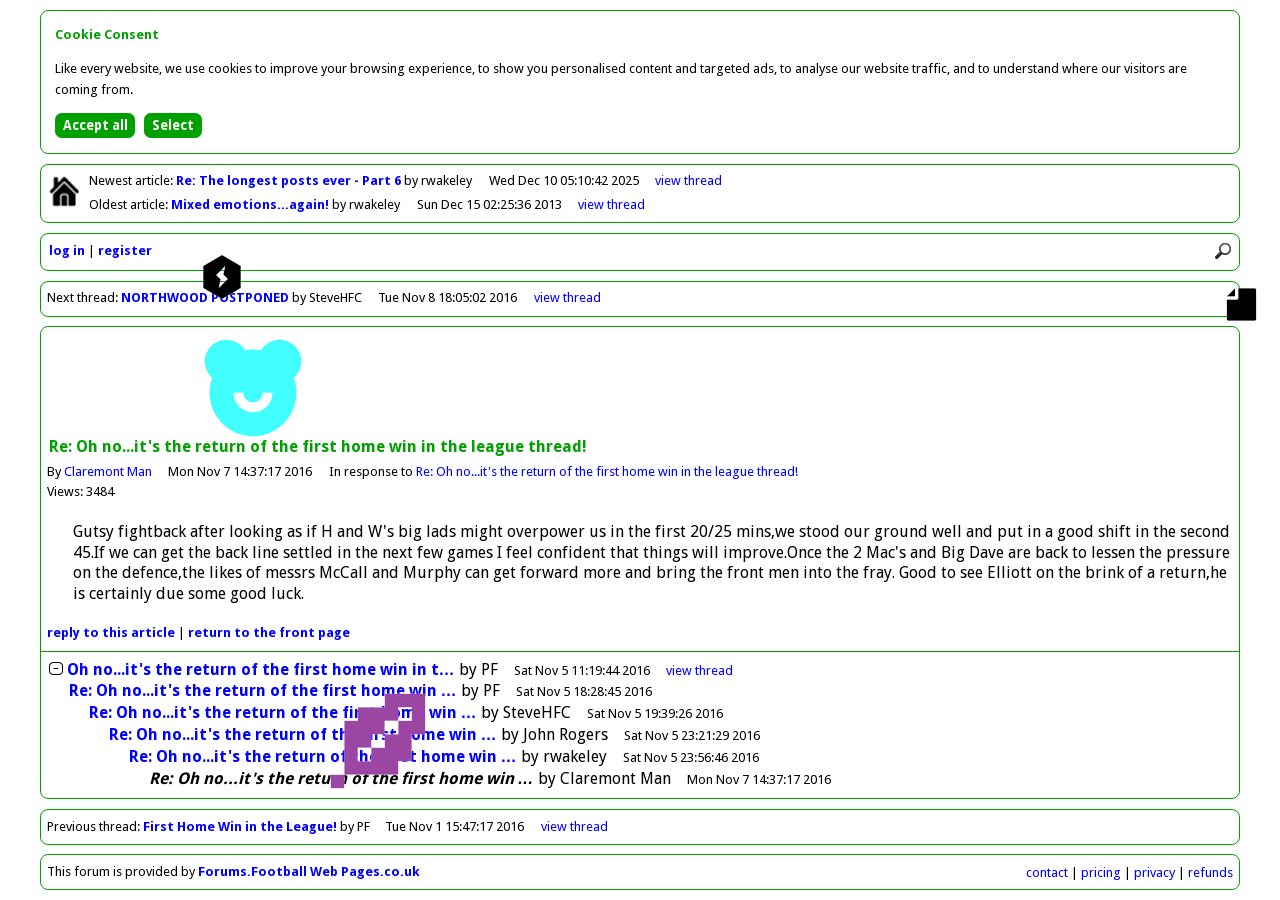  I want to click on view or open a document, so click(1241, 304).